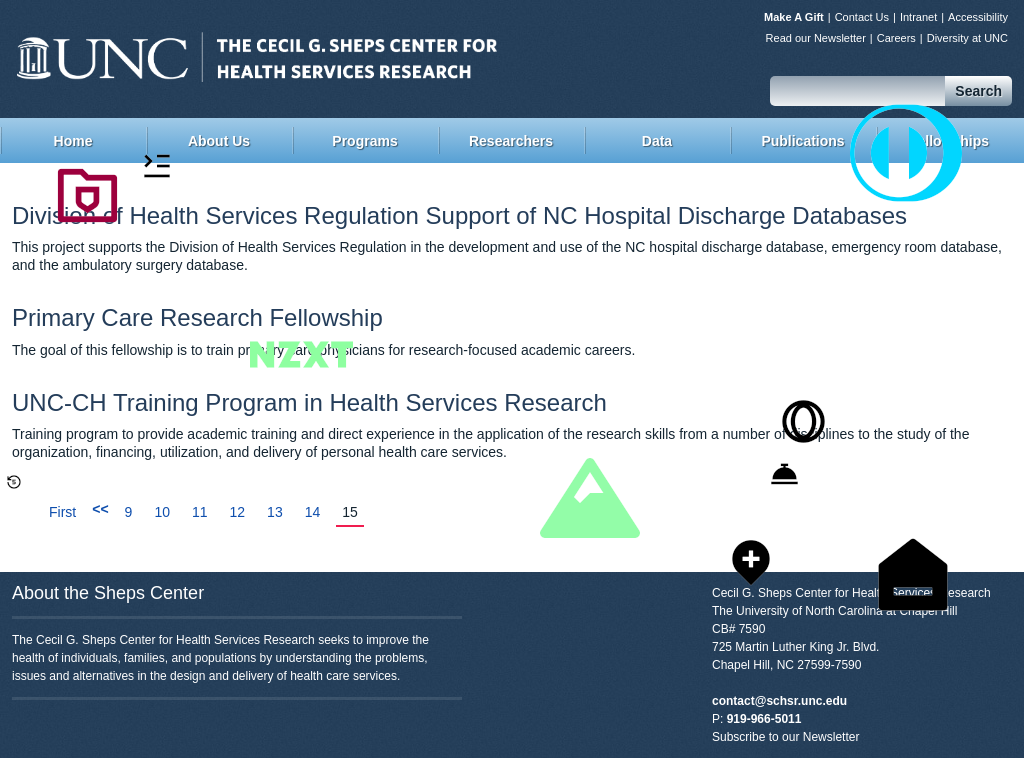 The height and width of the screenshot is (758, 1024). Describe the element at coordinates (590, 498) in the screenshot. I see `snowpack javascript build tool logo` at that location.